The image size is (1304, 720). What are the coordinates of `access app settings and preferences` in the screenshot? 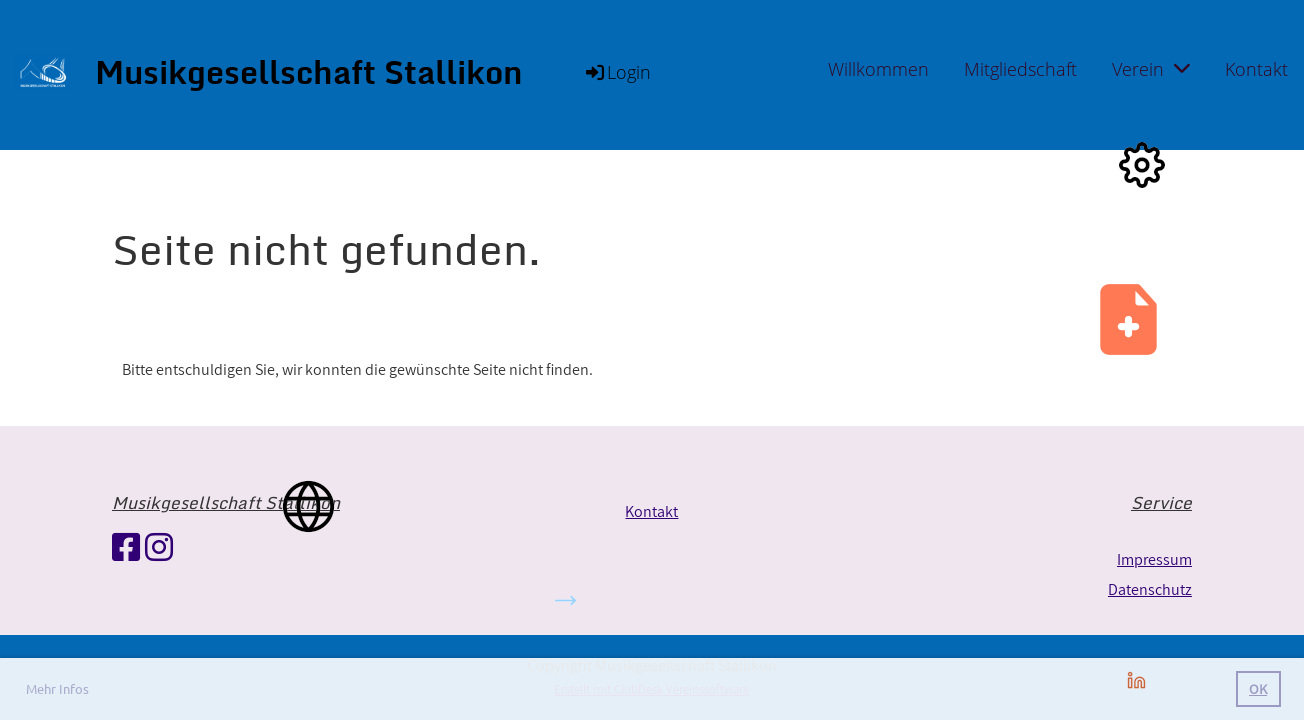 It's located at (1142, 165).